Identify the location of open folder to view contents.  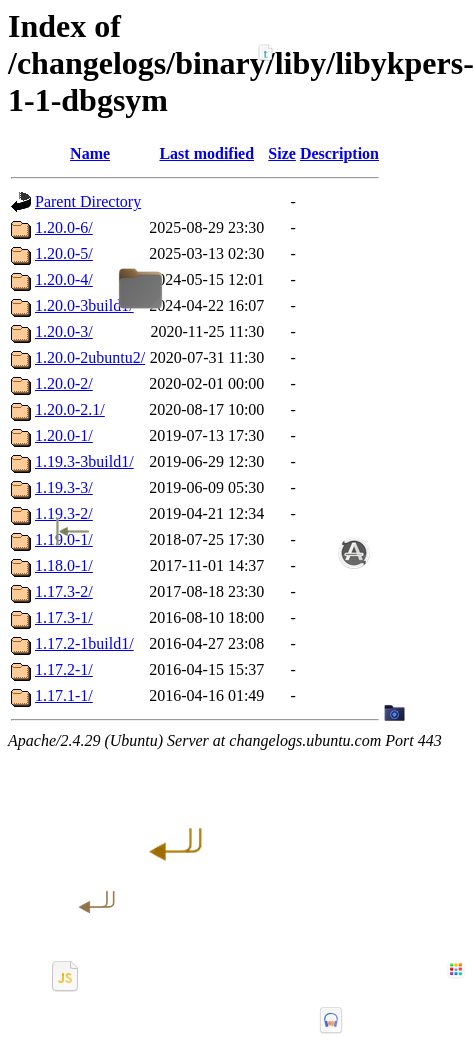
(140, 288).